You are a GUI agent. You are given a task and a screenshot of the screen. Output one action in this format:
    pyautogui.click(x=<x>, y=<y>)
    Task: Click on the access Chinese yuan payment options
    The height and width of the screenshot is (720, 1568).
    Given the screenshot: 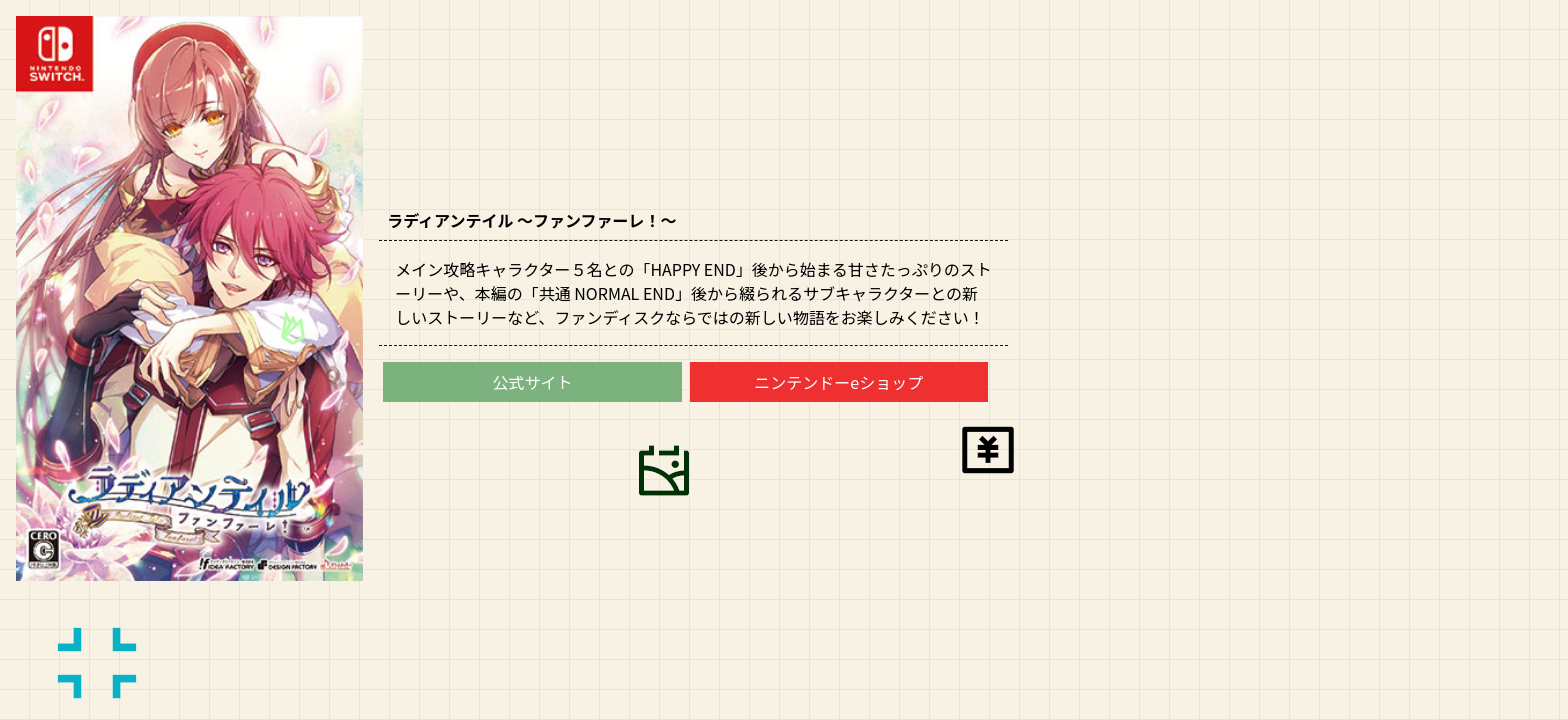 What is the action you would take?
    pyautogui.click(x=988, y=450)
    